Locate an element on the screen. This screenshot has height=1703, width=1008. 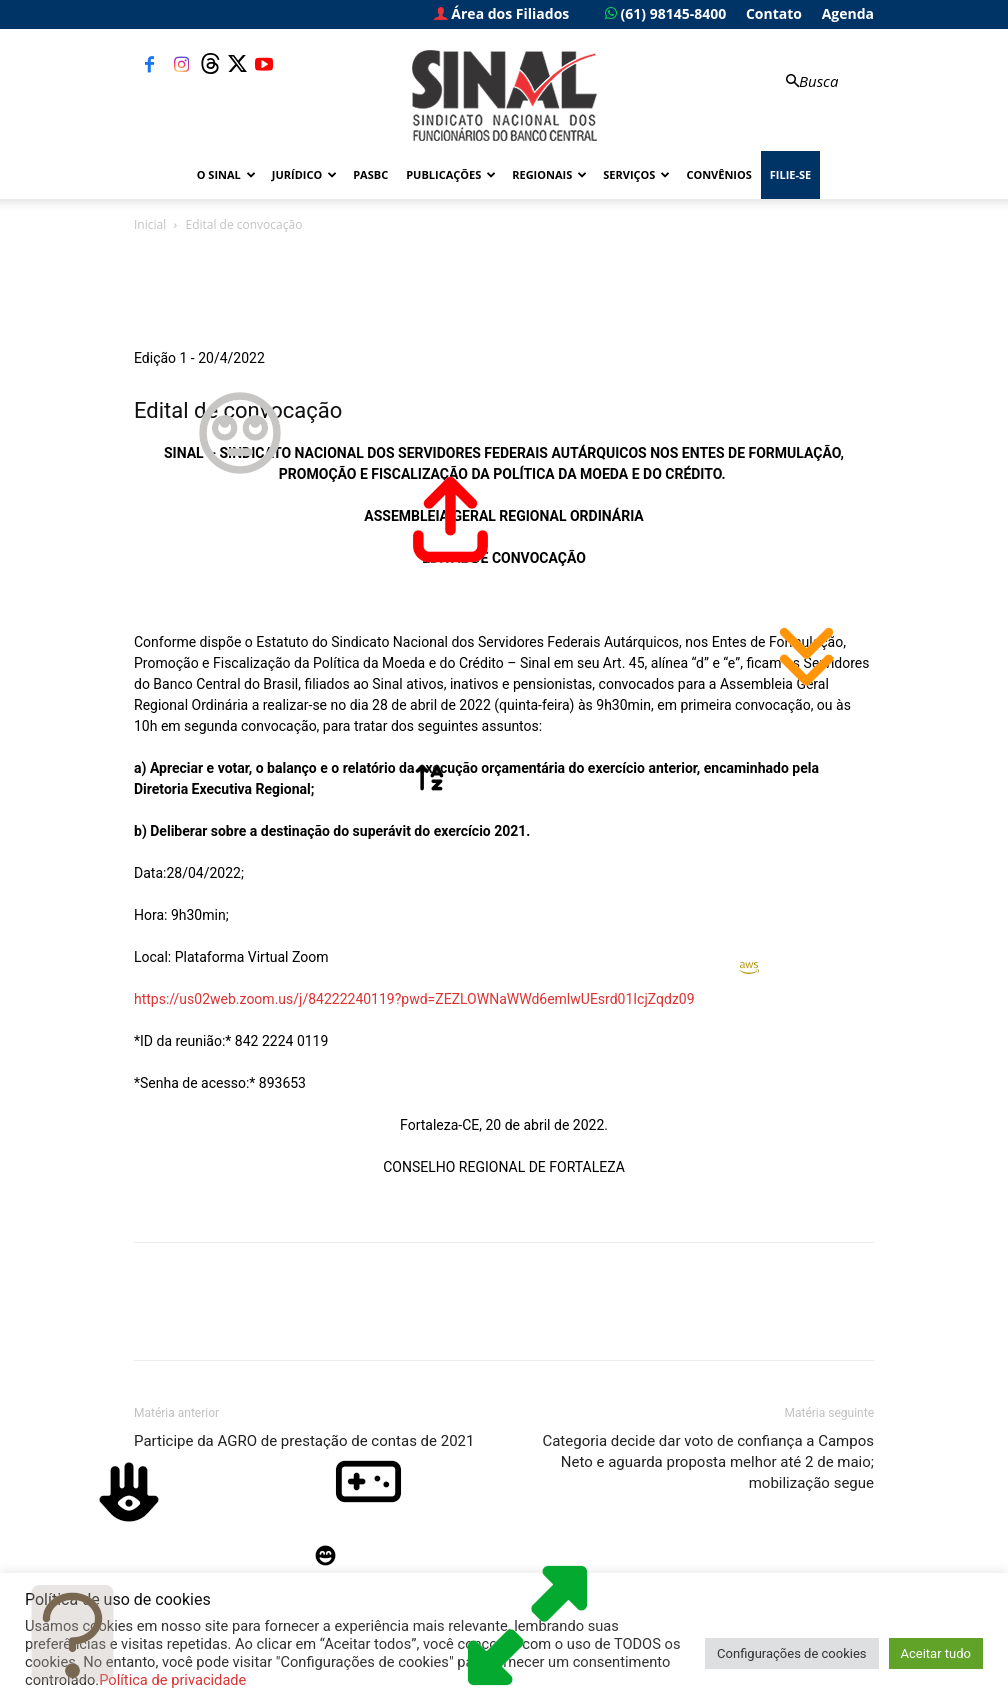
expand to show more content is located at coordinates (806, 654).